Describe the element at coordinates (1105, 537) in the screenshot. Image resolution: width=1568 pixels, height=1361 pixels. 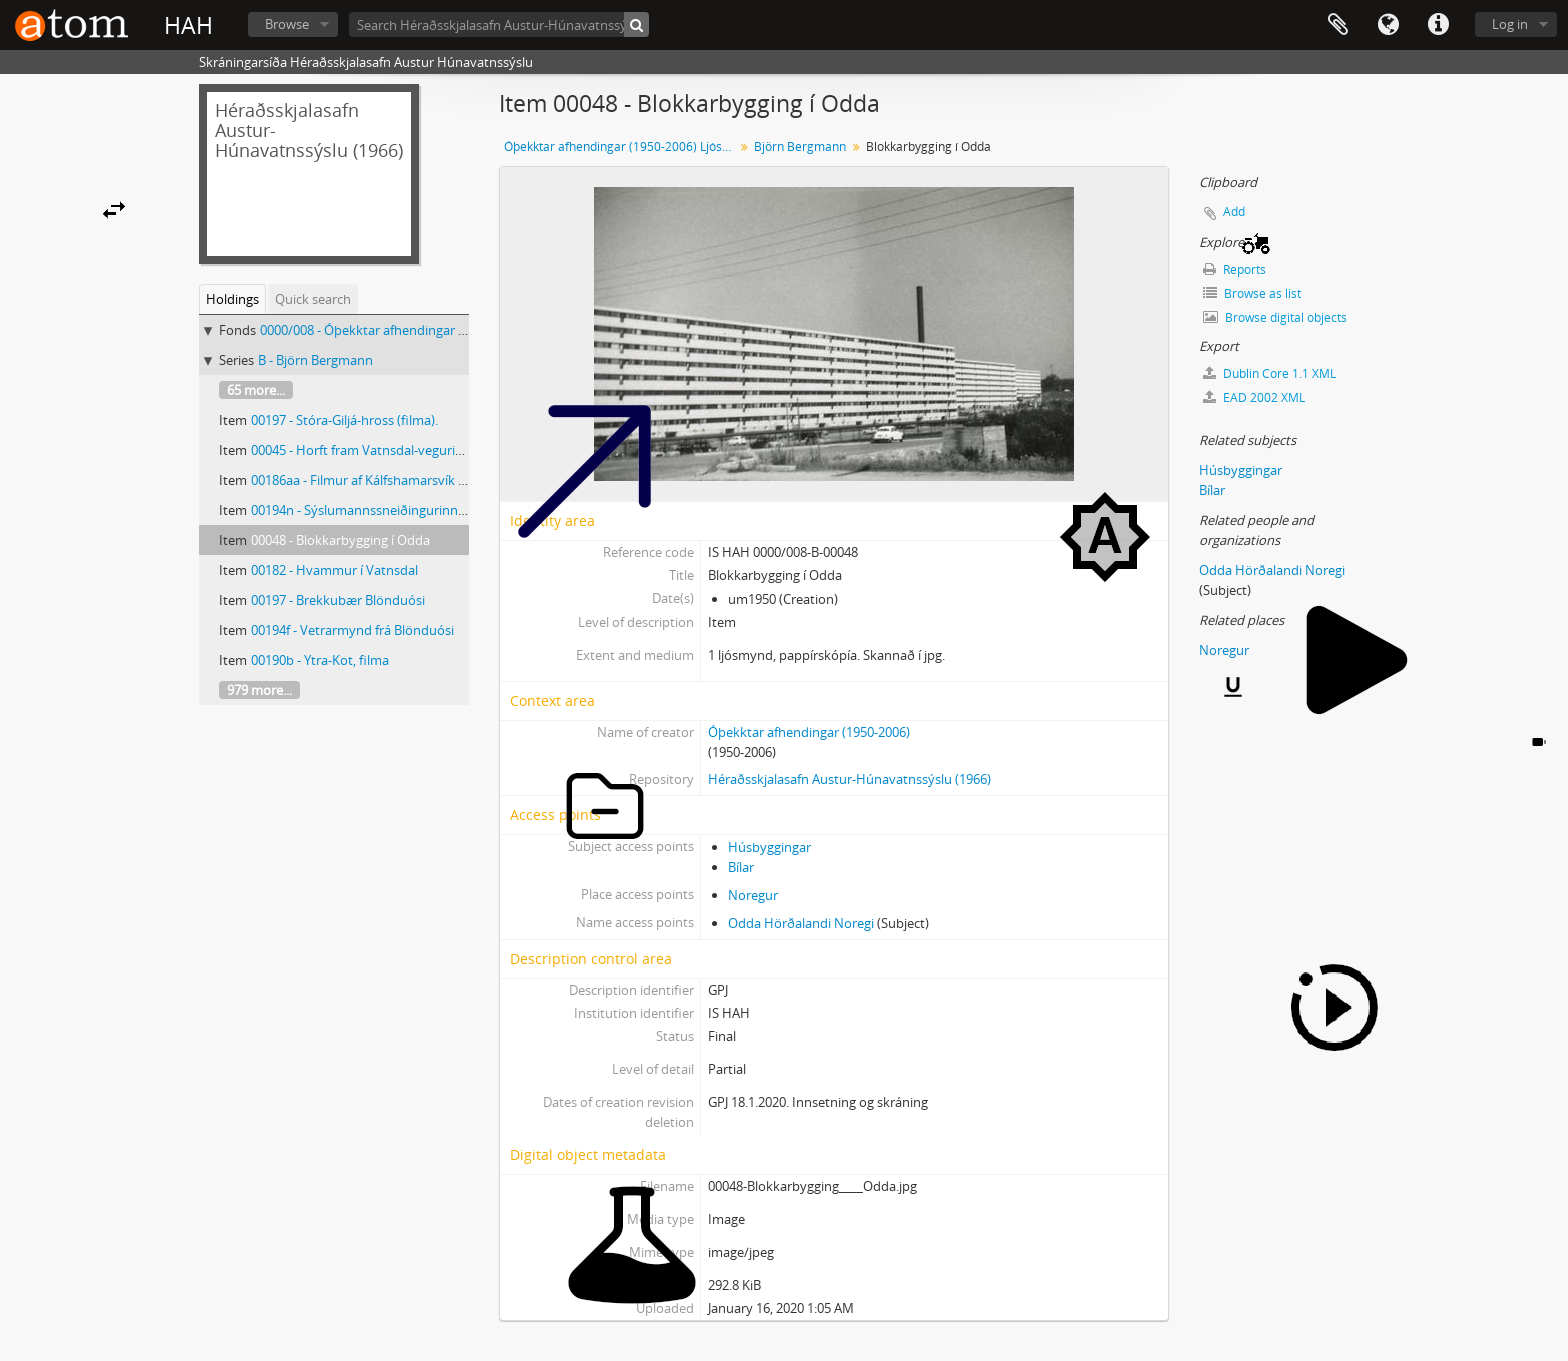
I see `enable automatic brightness adjustment` at that location.